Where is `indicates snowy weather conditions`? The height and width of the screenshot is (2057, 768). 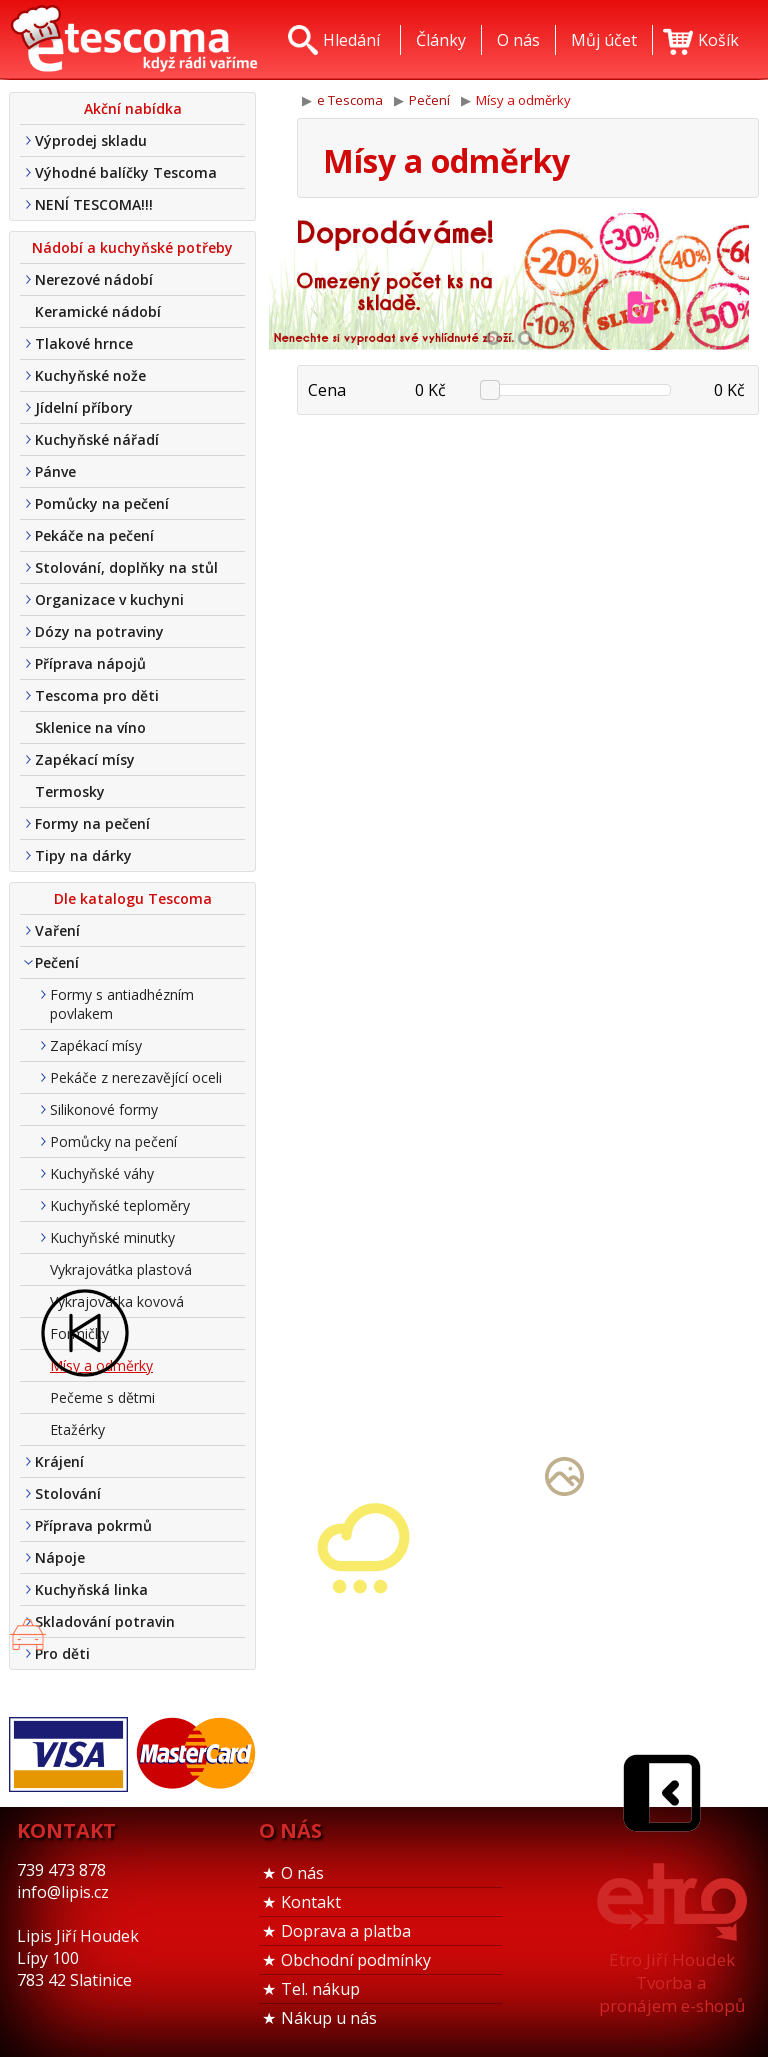 indicates snowy weather conditions is located at coordinates (363, 1552).